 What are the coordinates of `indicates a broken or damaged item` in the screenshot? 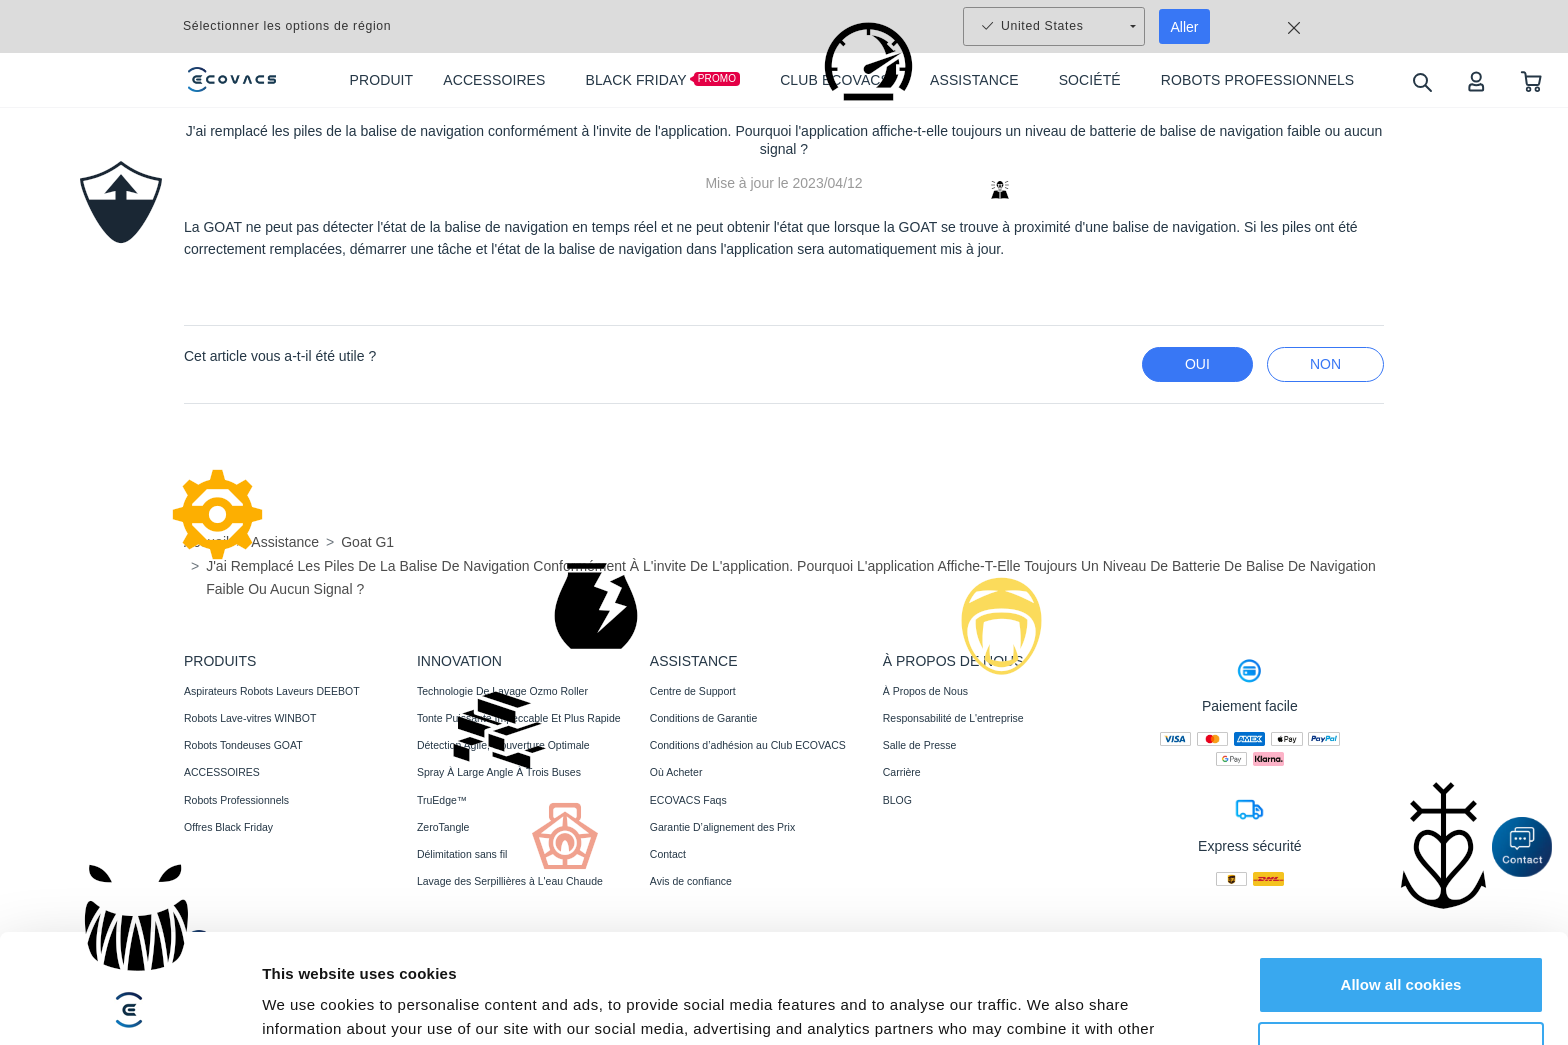 It's located at (596, 606).